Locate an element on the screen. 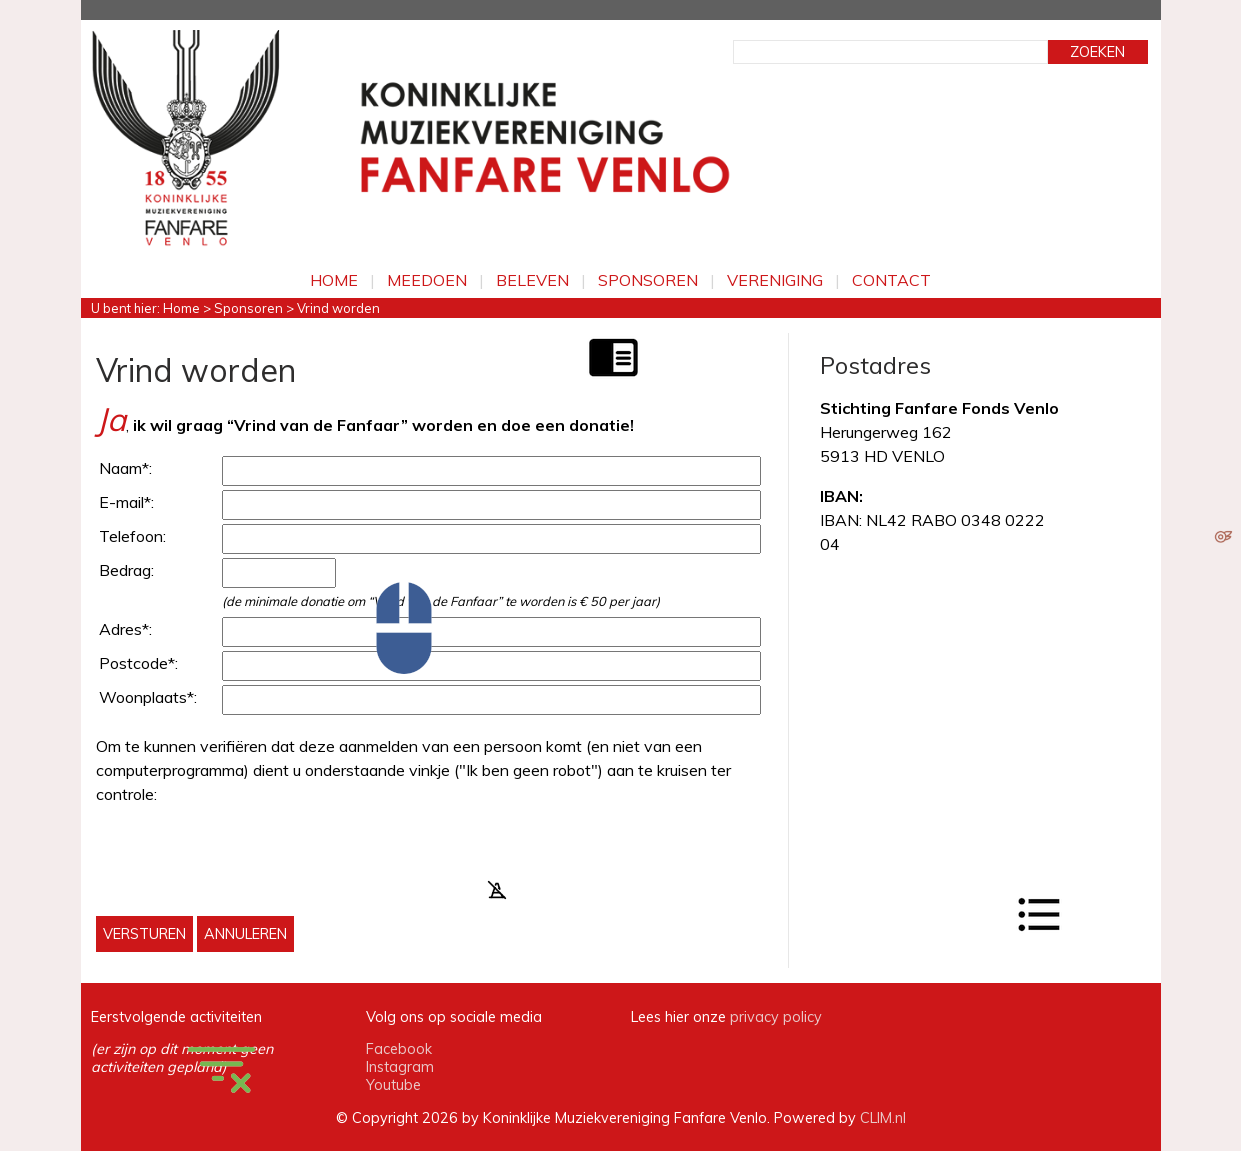 The image size is (1241, 1151). switch to reader mode for distraction-free reading is located at coordinates (613, 356).